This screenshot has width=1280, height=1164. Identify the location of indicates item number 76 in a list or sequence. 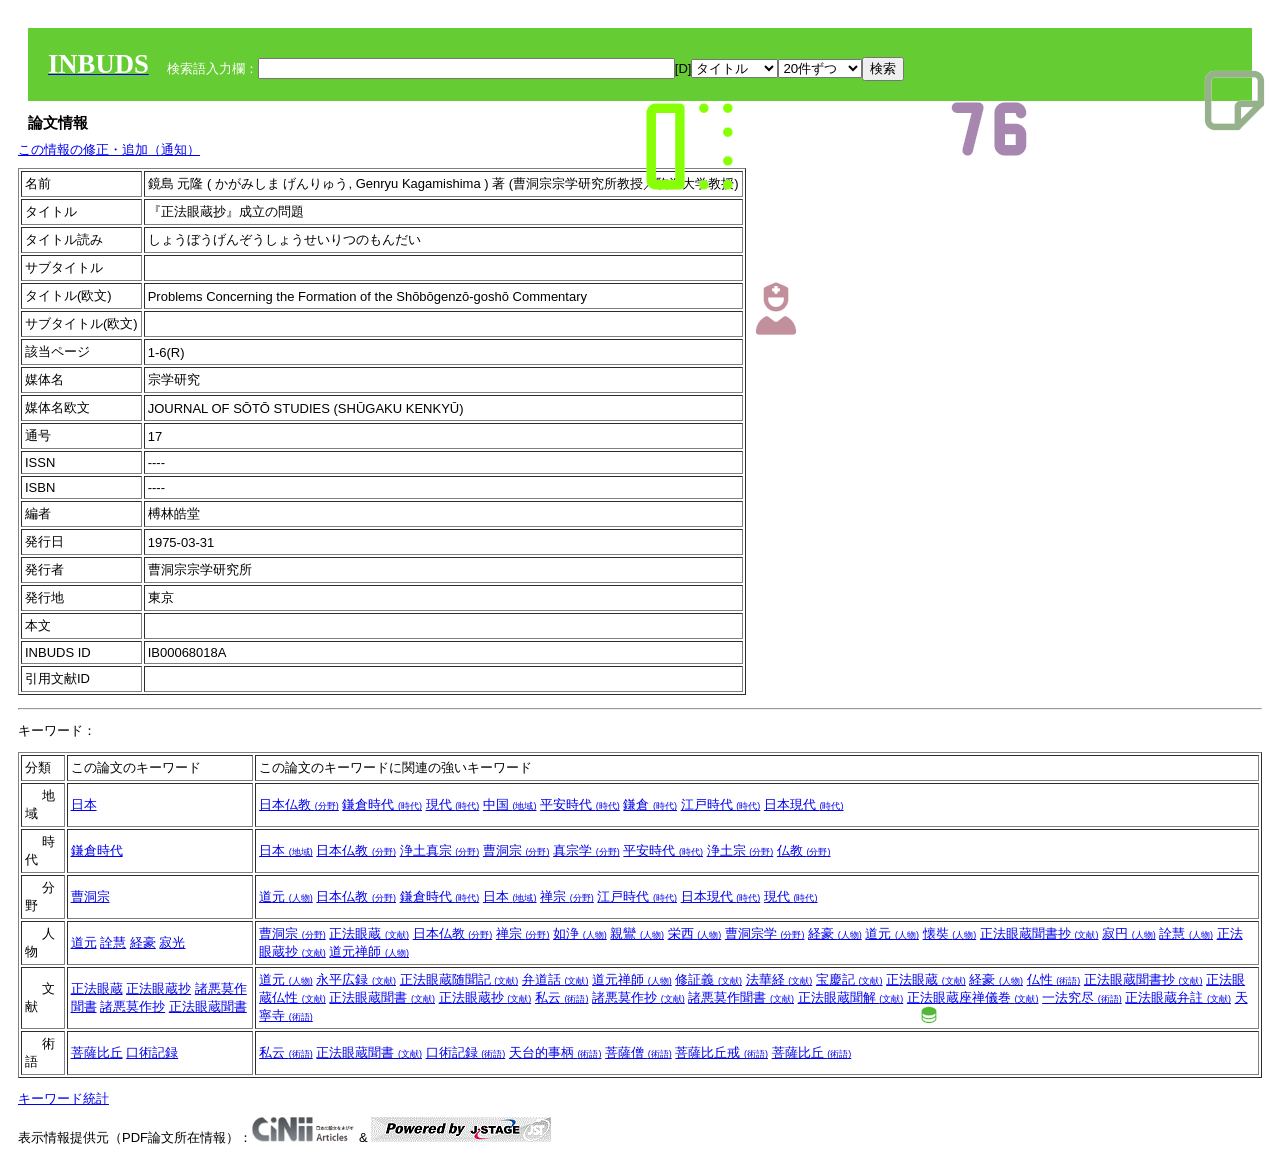
(989, 129).